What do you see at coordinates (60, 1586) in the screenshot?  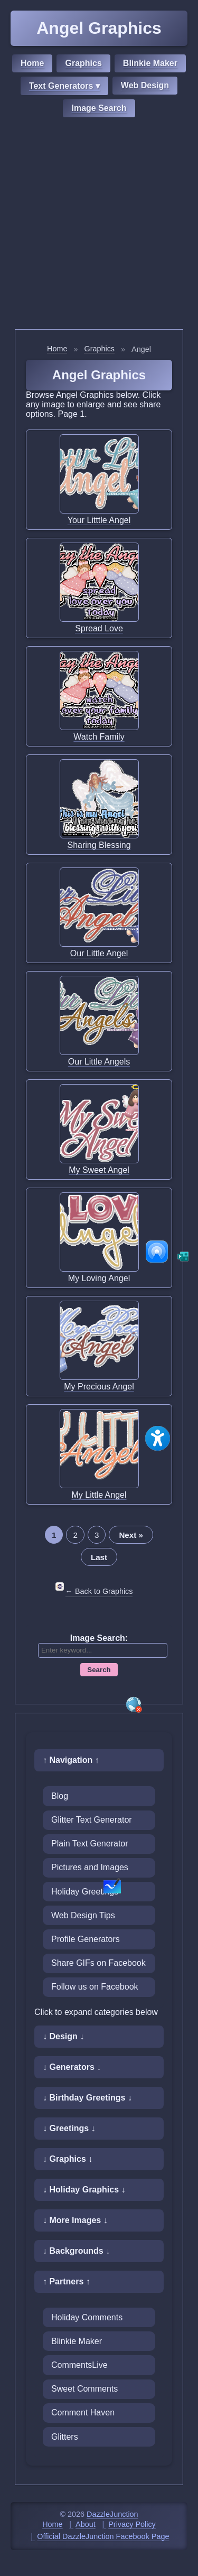 I see `launch eclipse cdt development environment` at bounding box center [60, 1586].